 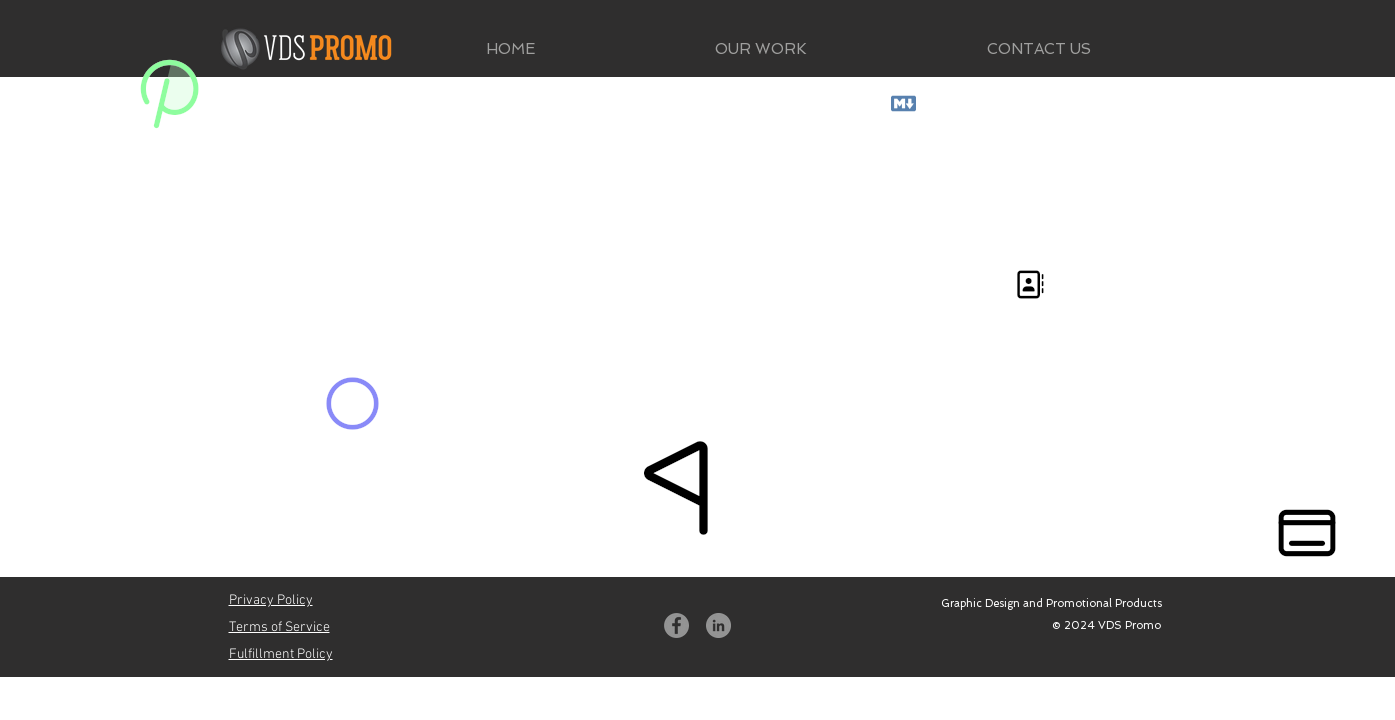 What do you see at coordinates (678, 488) in the screenshot?
I see `mark or flag an item for review` at bounding box center [678, 488].